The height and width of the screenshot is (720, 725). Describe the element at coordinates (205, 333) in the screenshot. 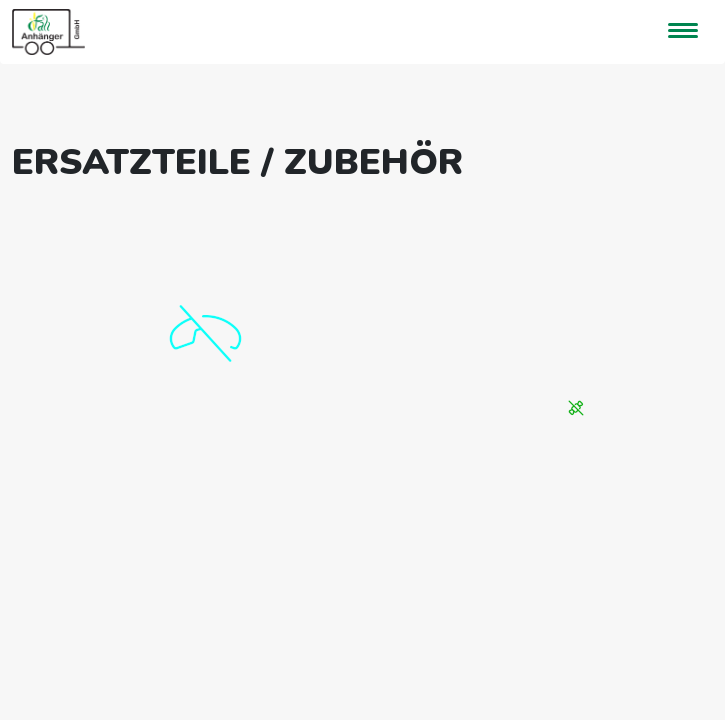

I see `end or decline a phone call` at that location.